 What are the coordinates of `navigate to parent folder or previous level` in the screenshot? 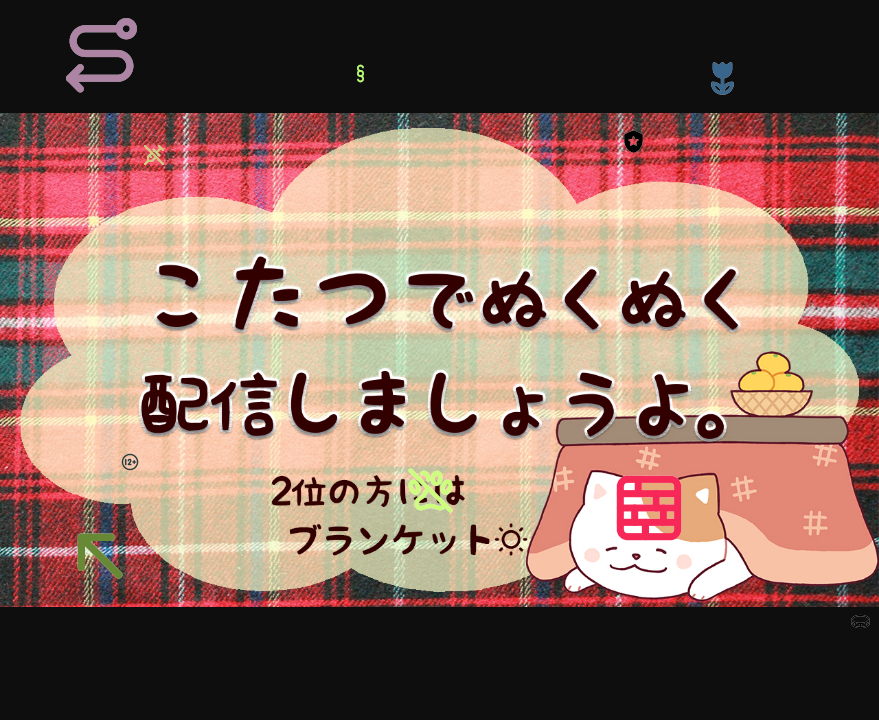 It's located at (100, 556).